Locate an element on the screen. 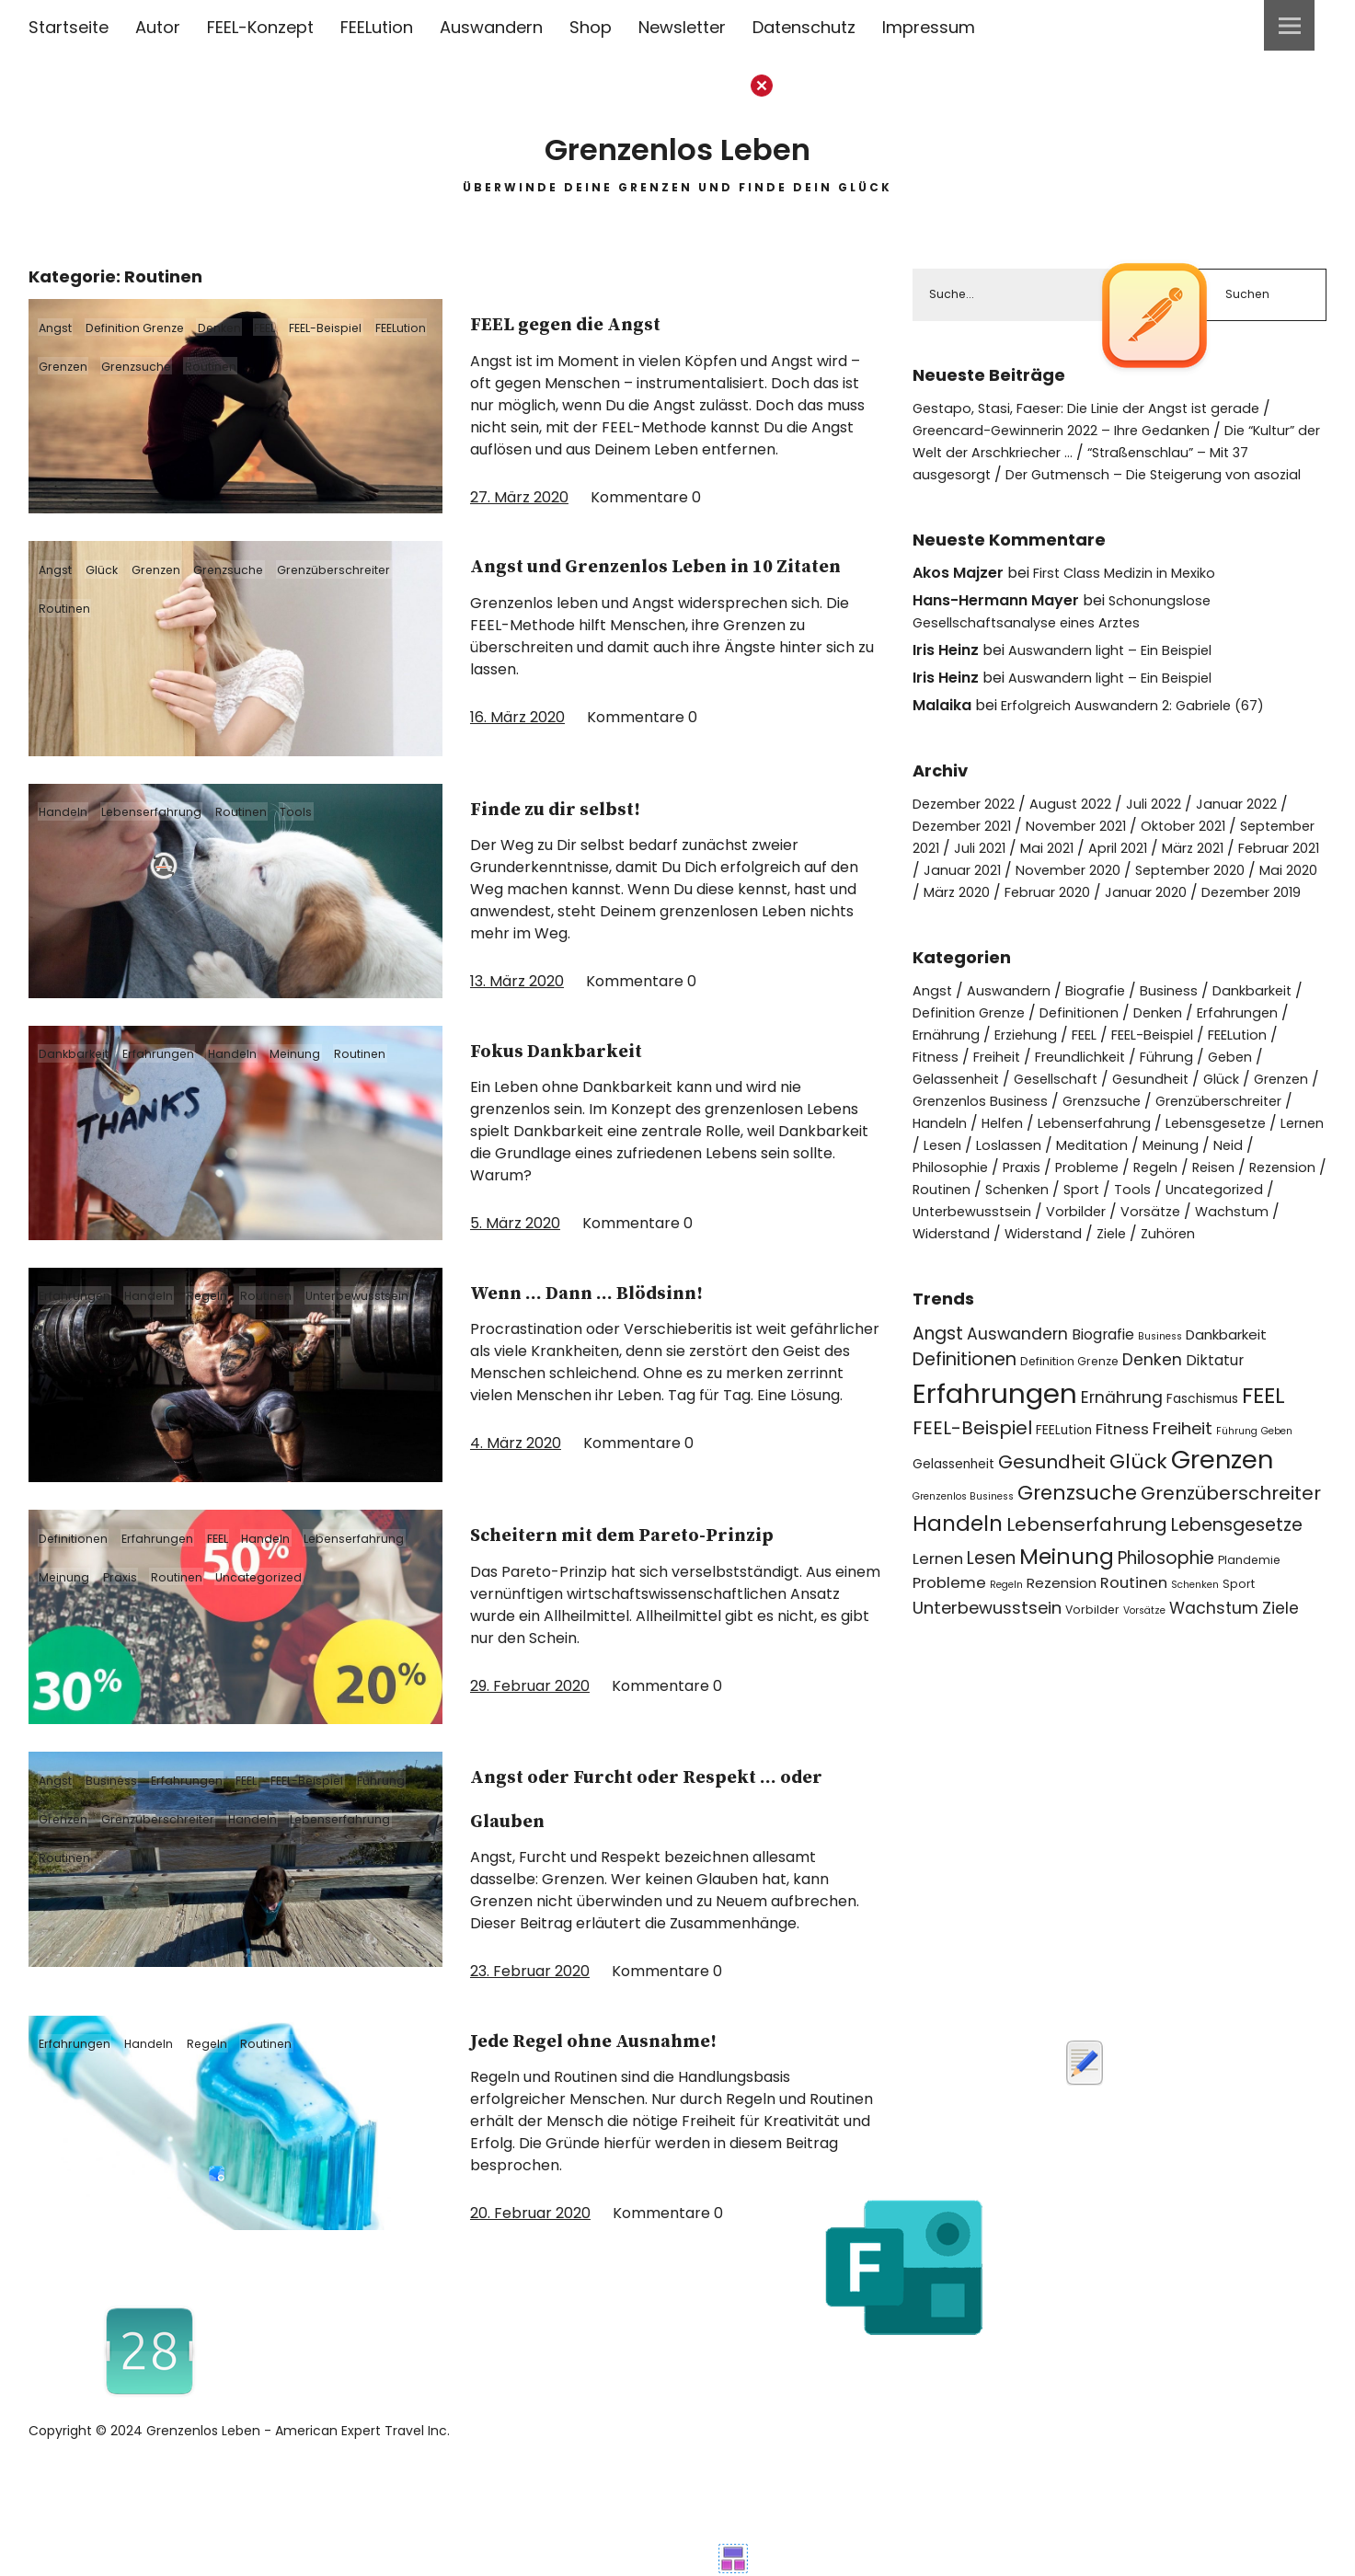  open the calendar app is located at coordinates (149, 2351).